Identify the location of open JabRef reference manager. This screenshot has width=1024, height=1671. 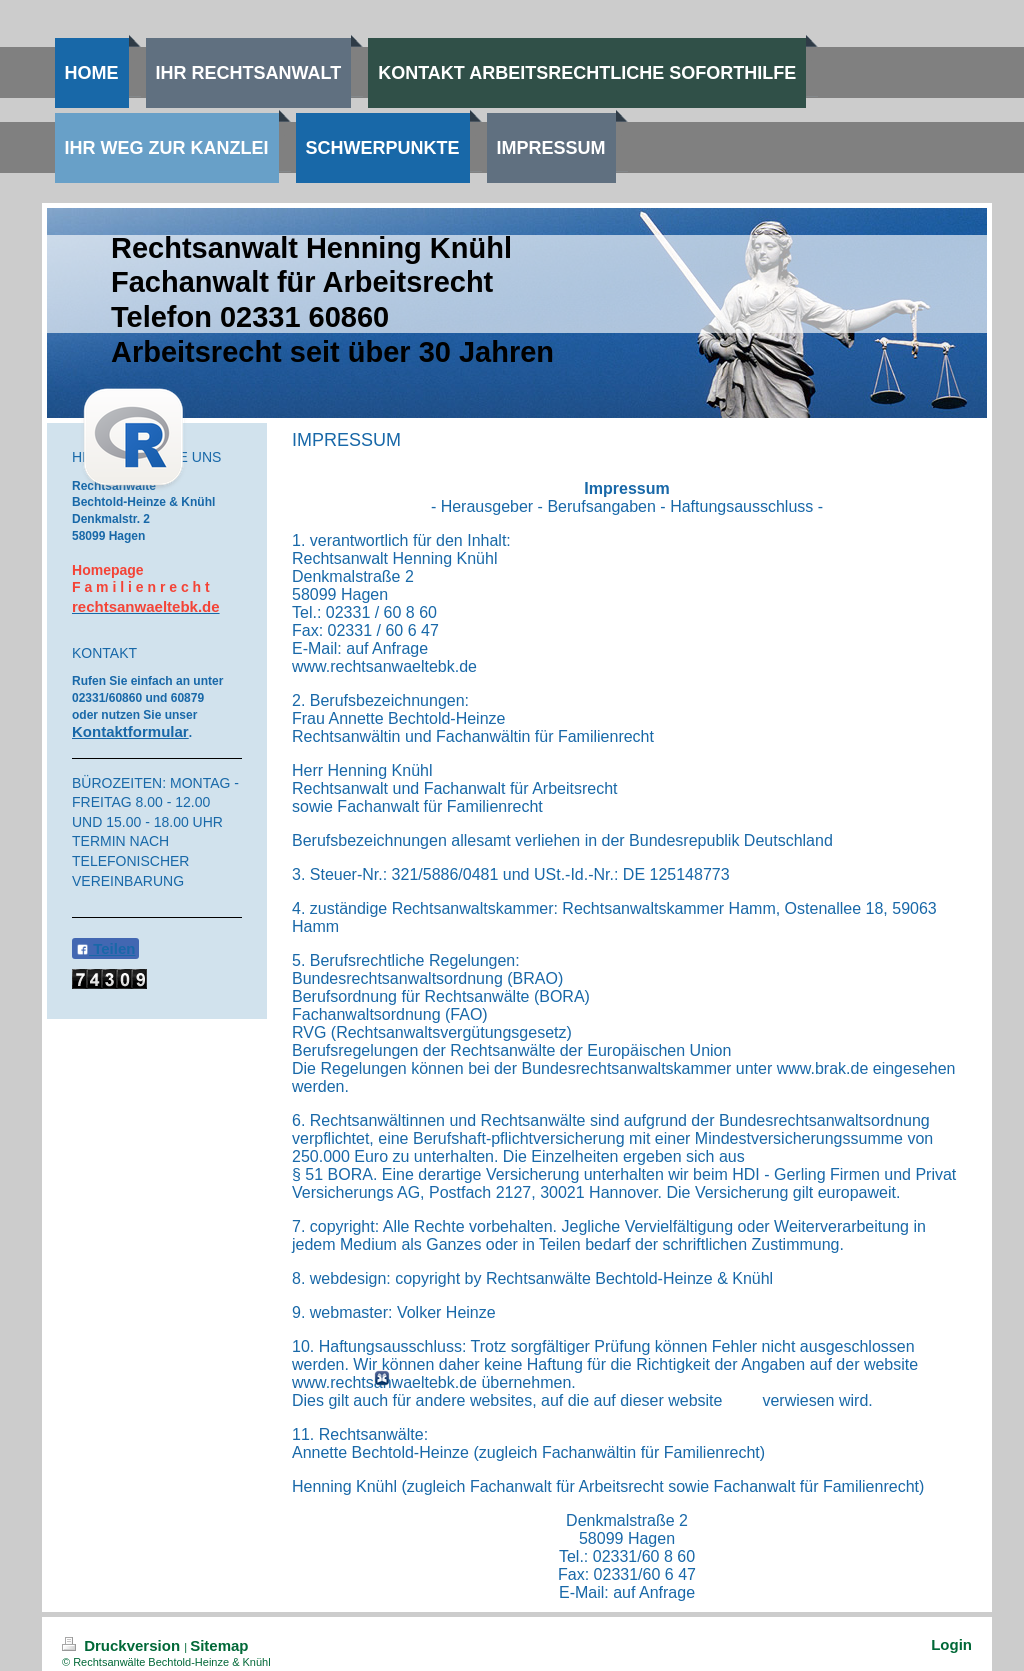
(382, 1378).